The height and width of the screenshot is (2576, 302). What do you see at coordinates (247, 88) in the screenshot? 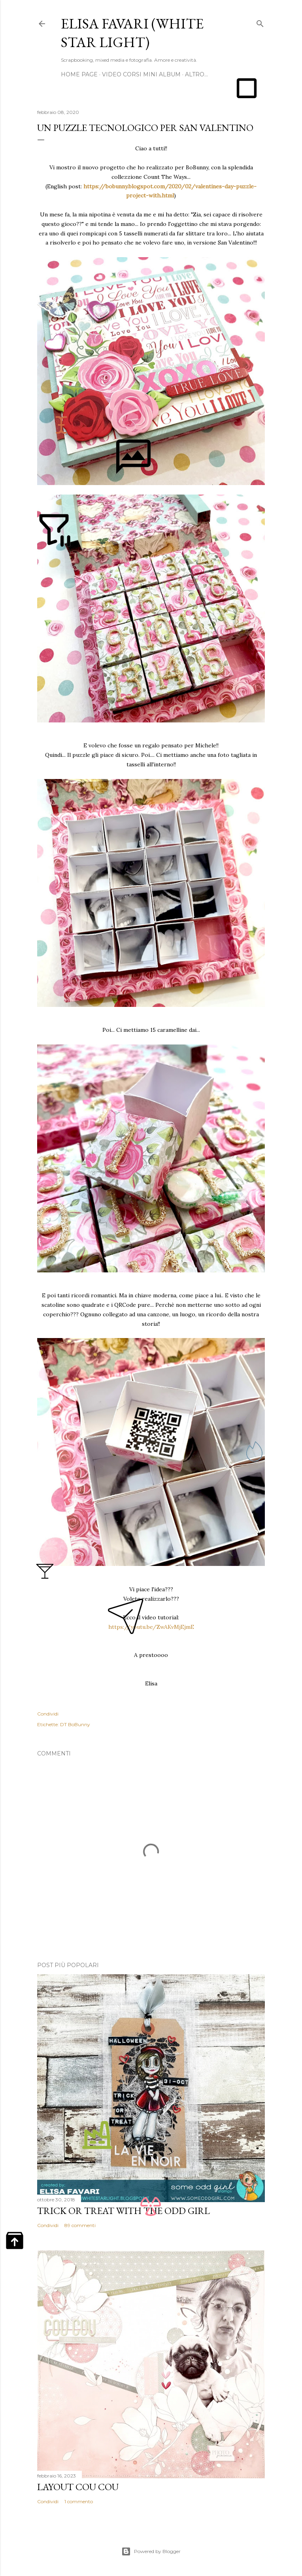
I see `stop media playback` at bounding box center [247, 88].